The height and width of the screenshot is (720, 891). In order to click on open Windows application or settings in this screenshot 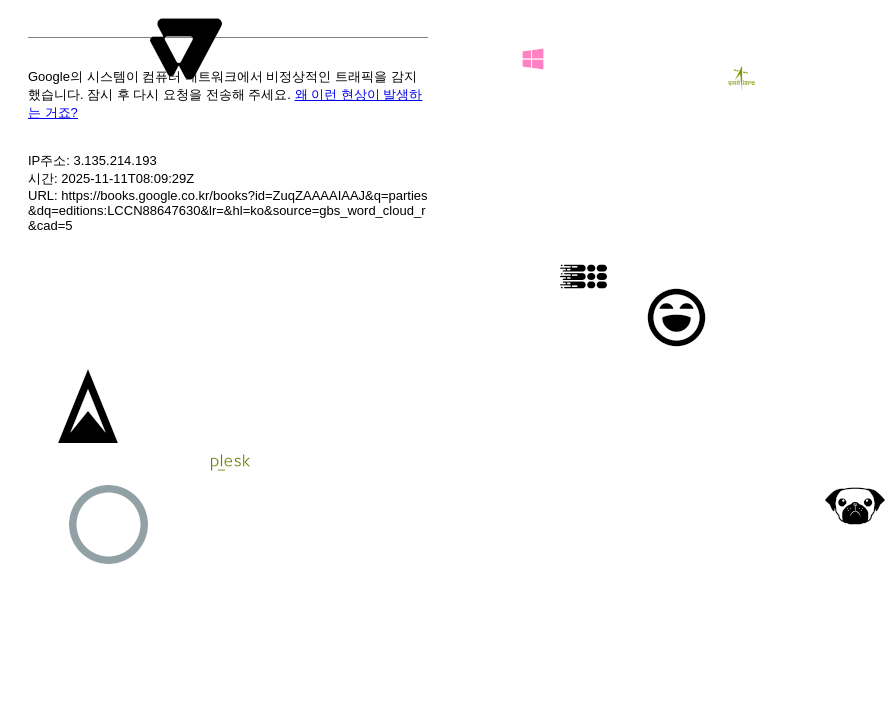, I will do `click(533, 59)`.